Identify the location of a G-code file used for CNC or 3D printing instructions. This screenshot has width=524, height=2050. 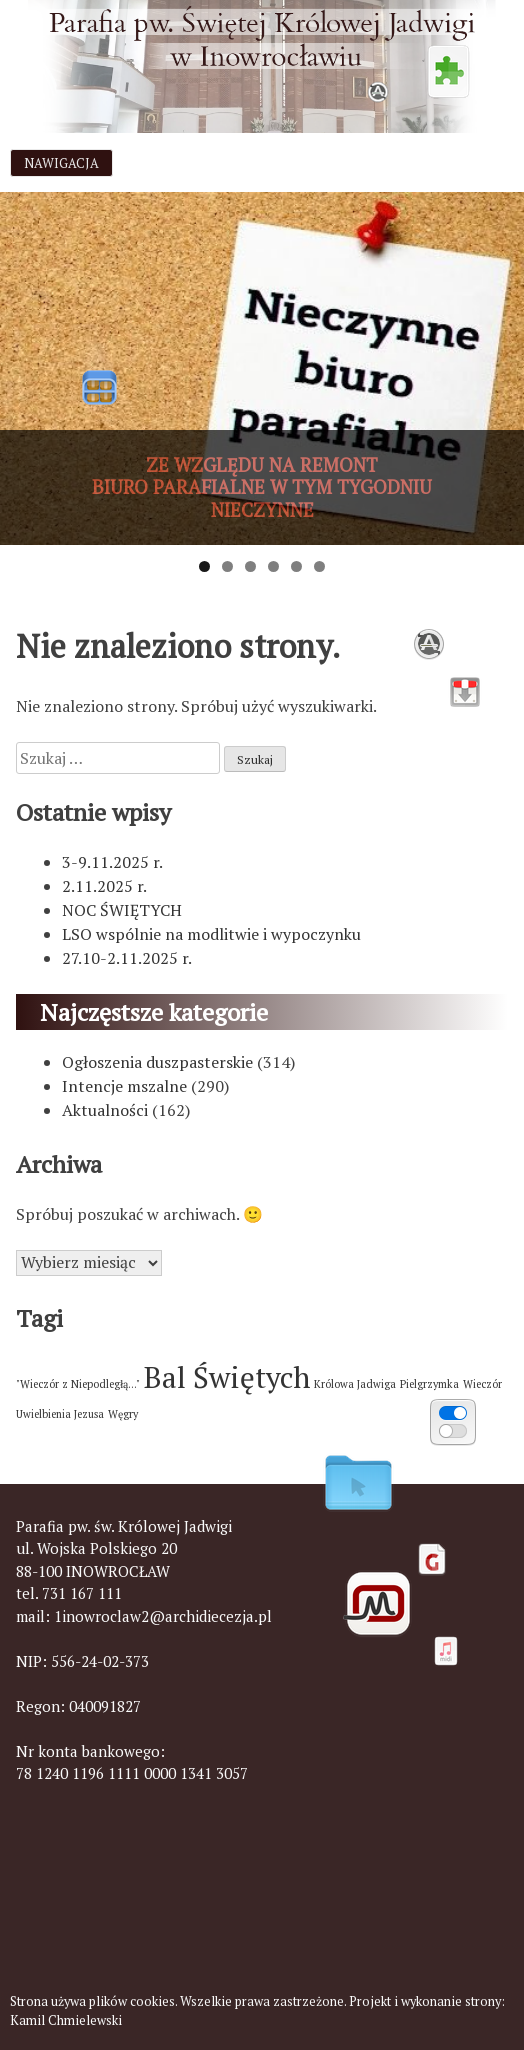
(432, 1559).